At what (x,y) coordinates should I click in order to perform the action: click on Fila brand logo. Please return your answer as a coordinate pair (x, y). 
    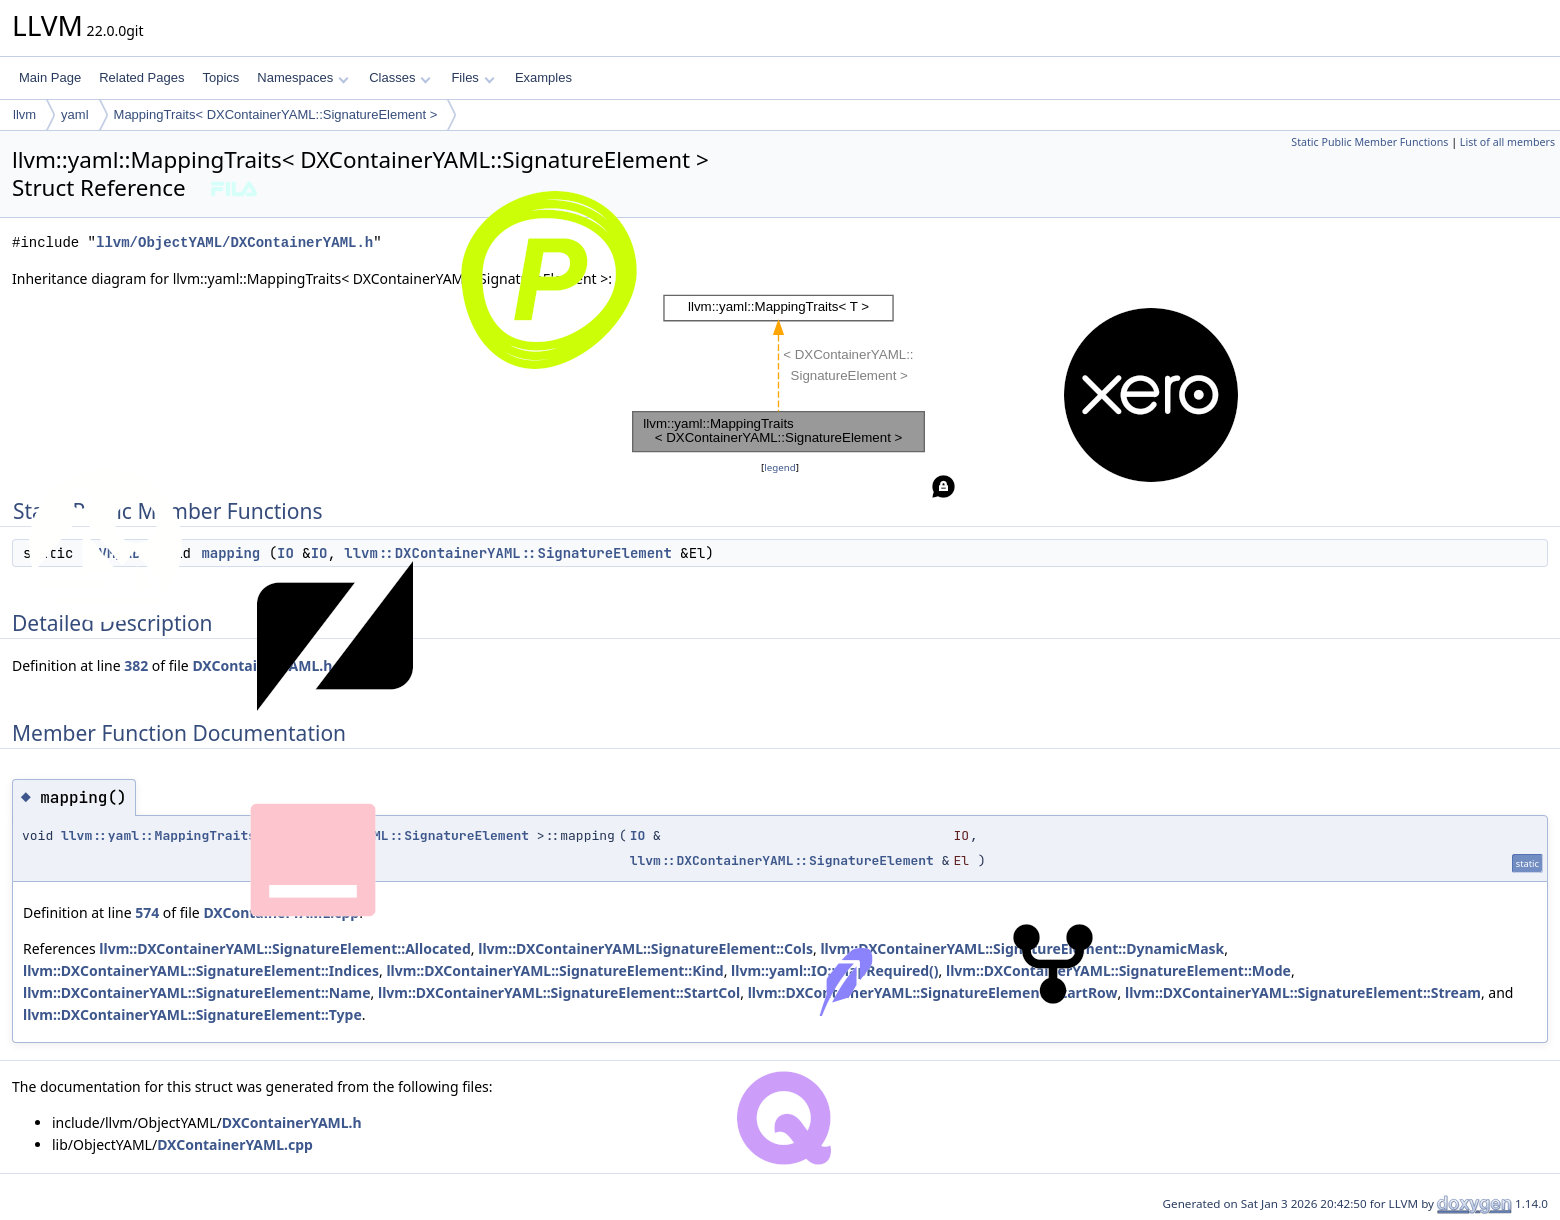
    Looking at the image, I should click on (234, 189).